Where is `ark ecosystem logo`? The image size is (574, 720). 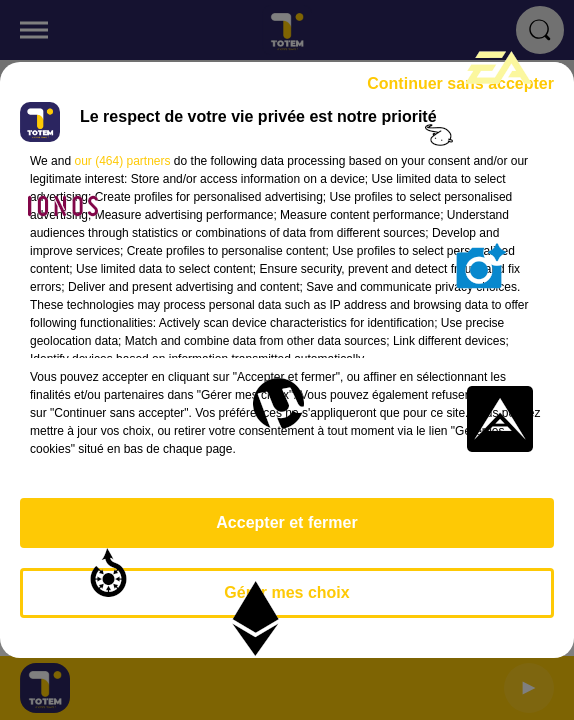 ark ecosystem logo is located at coordinates (500, 419).